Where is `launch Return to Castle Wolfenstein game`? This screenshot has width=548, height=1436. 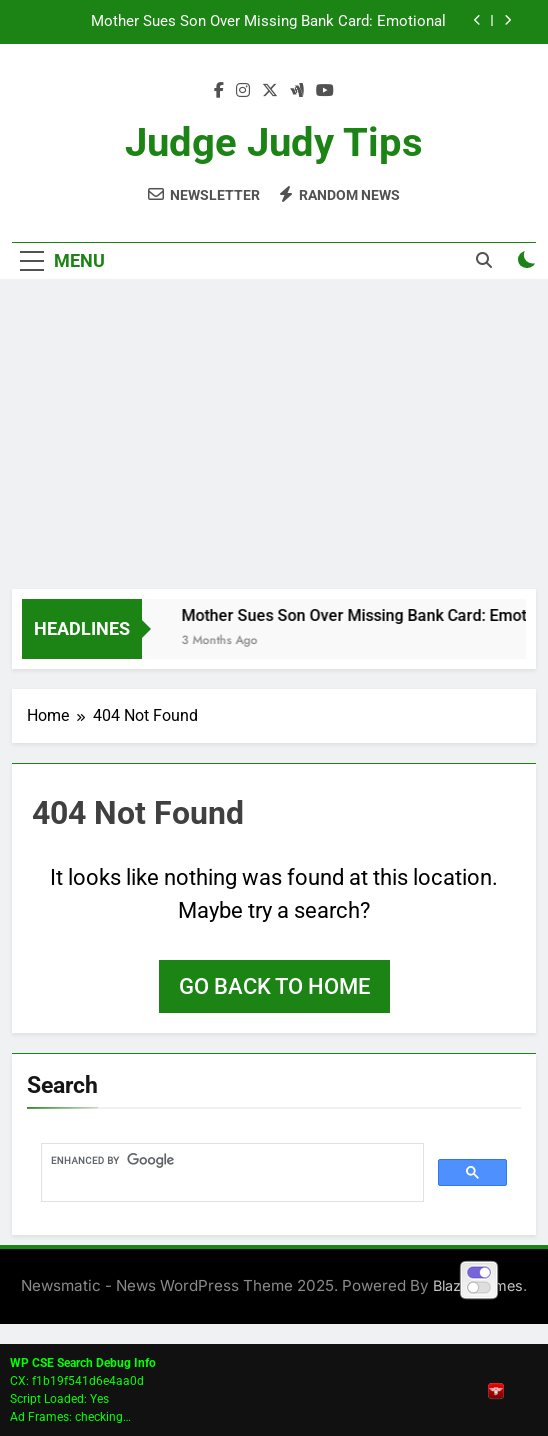 launch Return to Castle Wolfenstein game is located at coordinates (496, 1391).